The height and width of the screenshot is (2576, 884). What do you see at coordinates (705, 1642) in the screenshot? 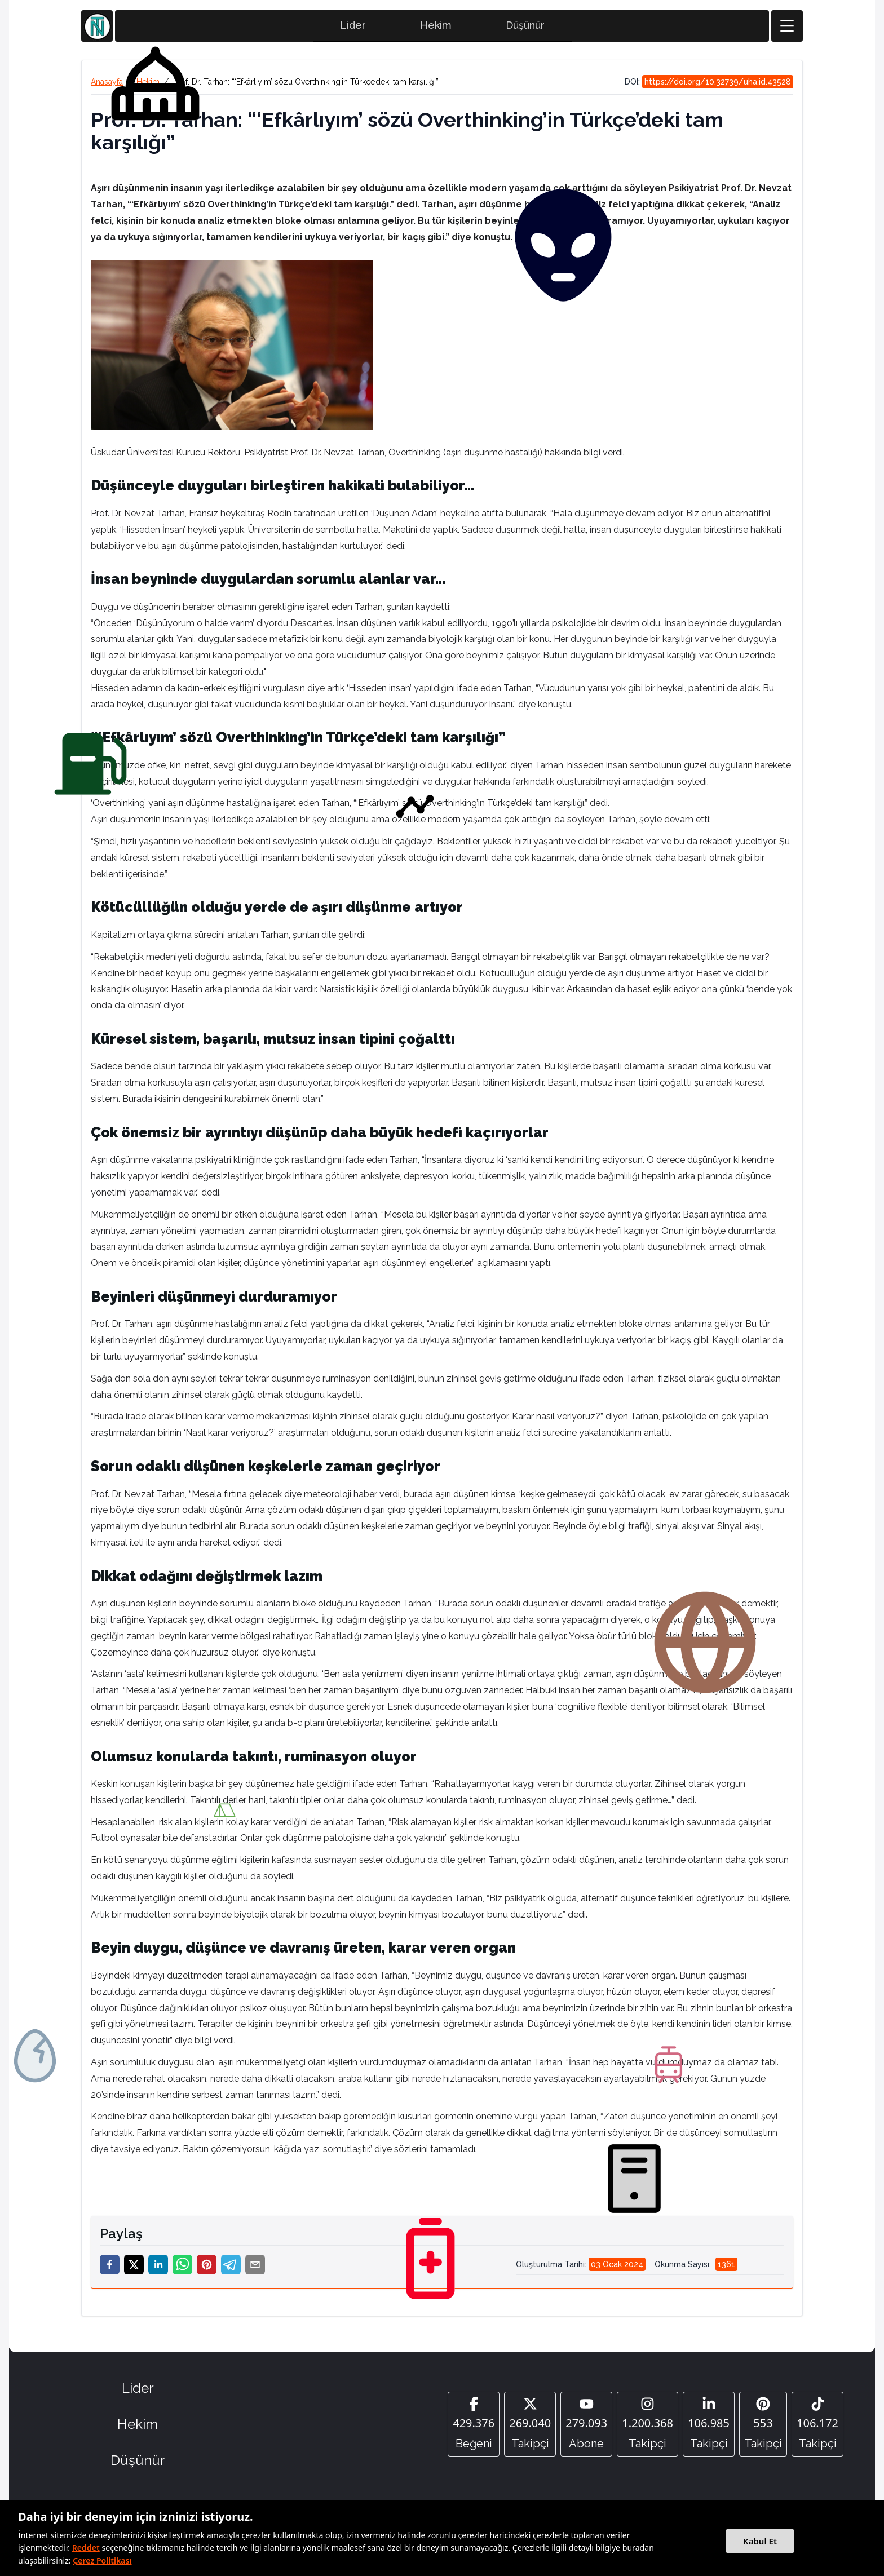
I see `access website or browse the internet` at bounding box center [705, 1642].